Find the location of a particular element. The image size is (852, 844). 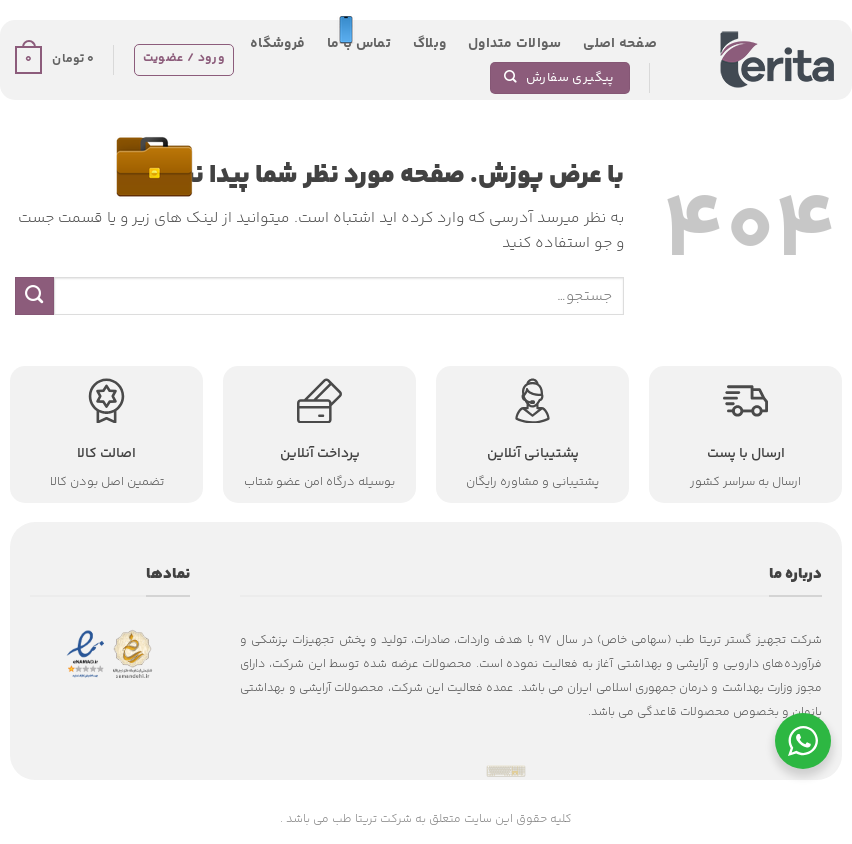

bluetooth keyboard connected (yellow variant) is located at coordinates (506, 771).